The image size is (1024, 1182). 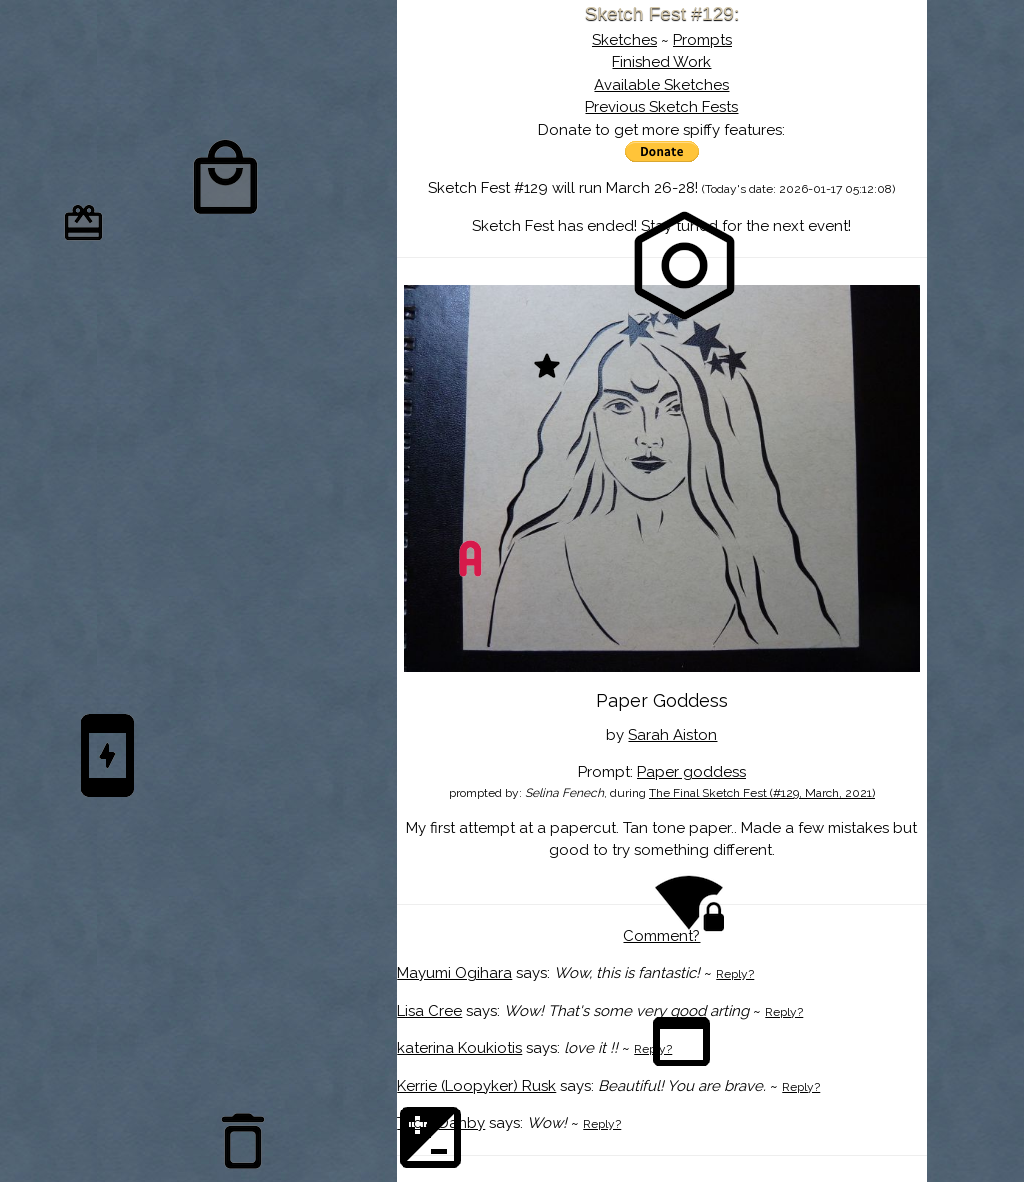 I want to click on adjust text or font settings, so click(x=470, y=558).